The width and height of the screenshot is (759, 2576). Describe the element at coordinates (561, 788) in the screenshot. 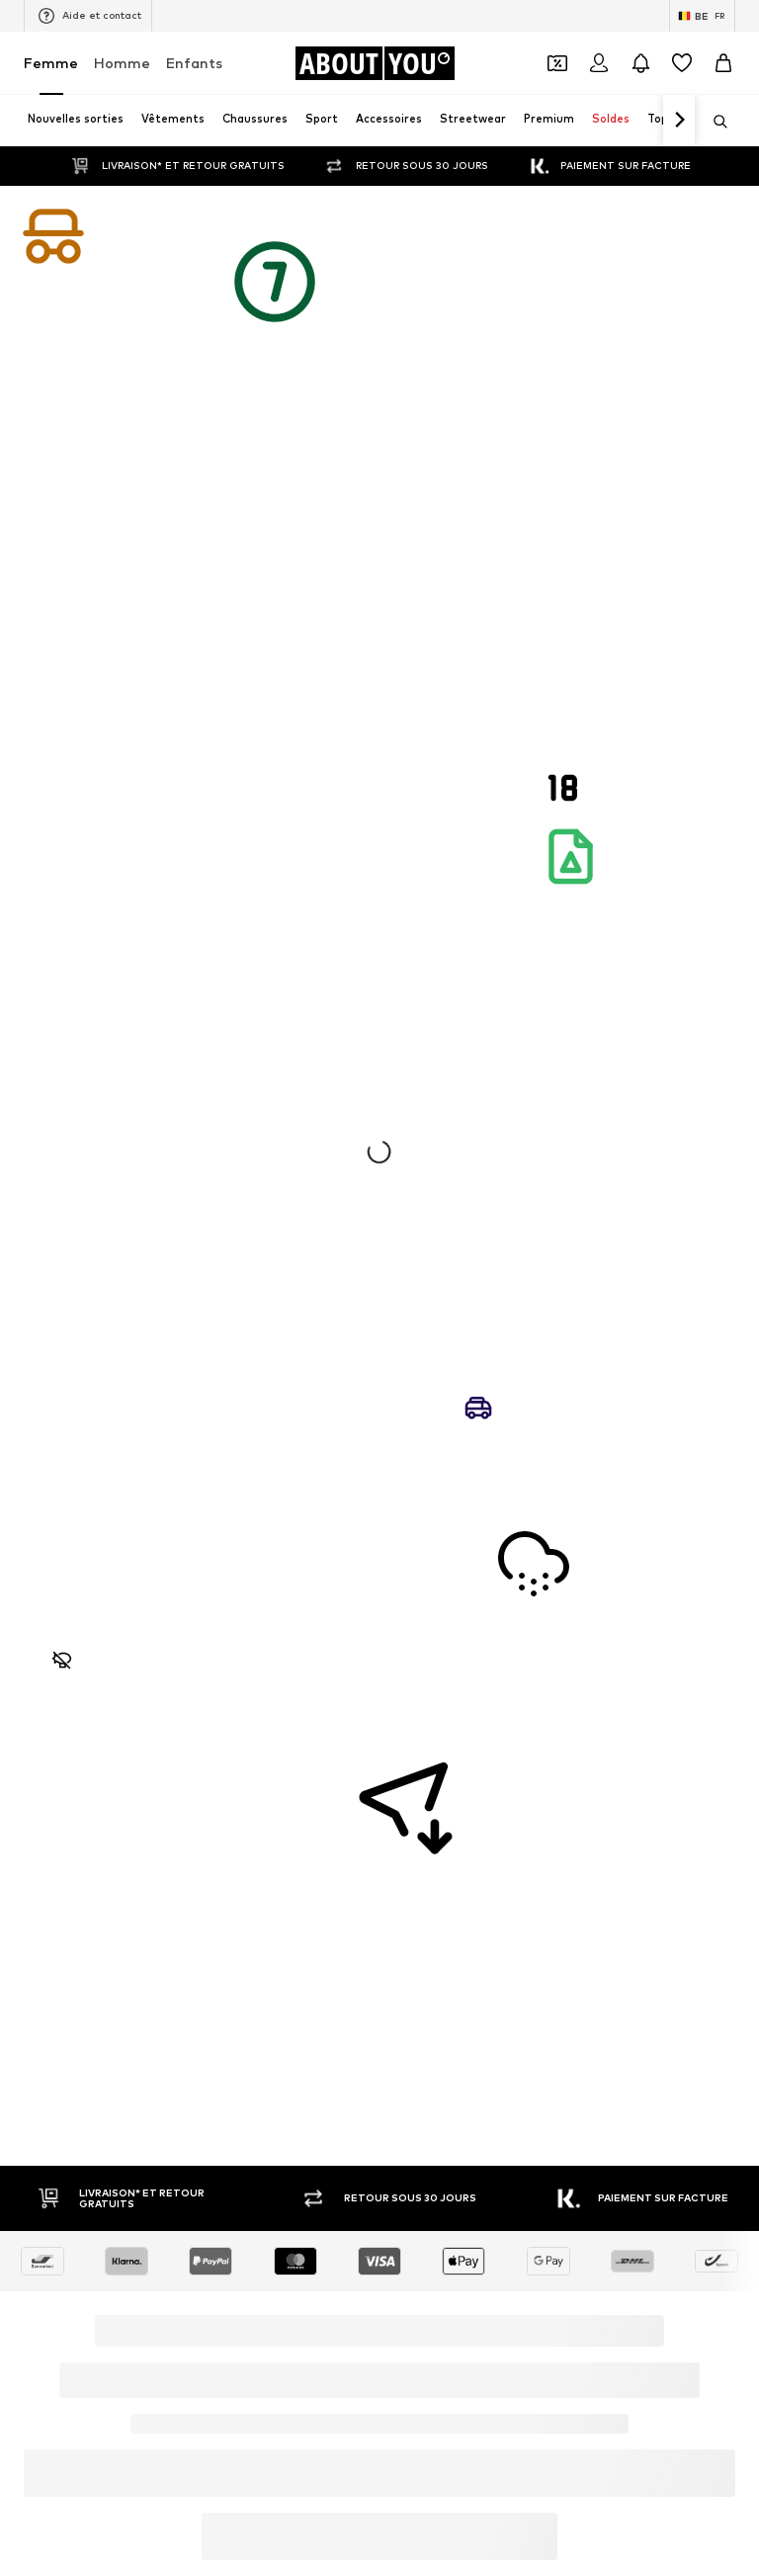

I see `indicates 18 unread notifications or items` at that location.